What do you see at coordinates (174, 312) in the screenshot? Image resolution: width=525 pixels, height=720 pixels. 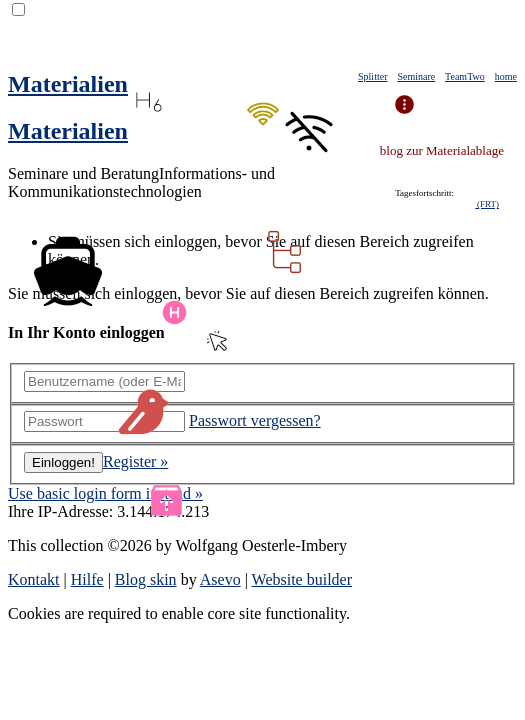 I see `hospital or medical facility indicator` at bounding box center [174, 312].